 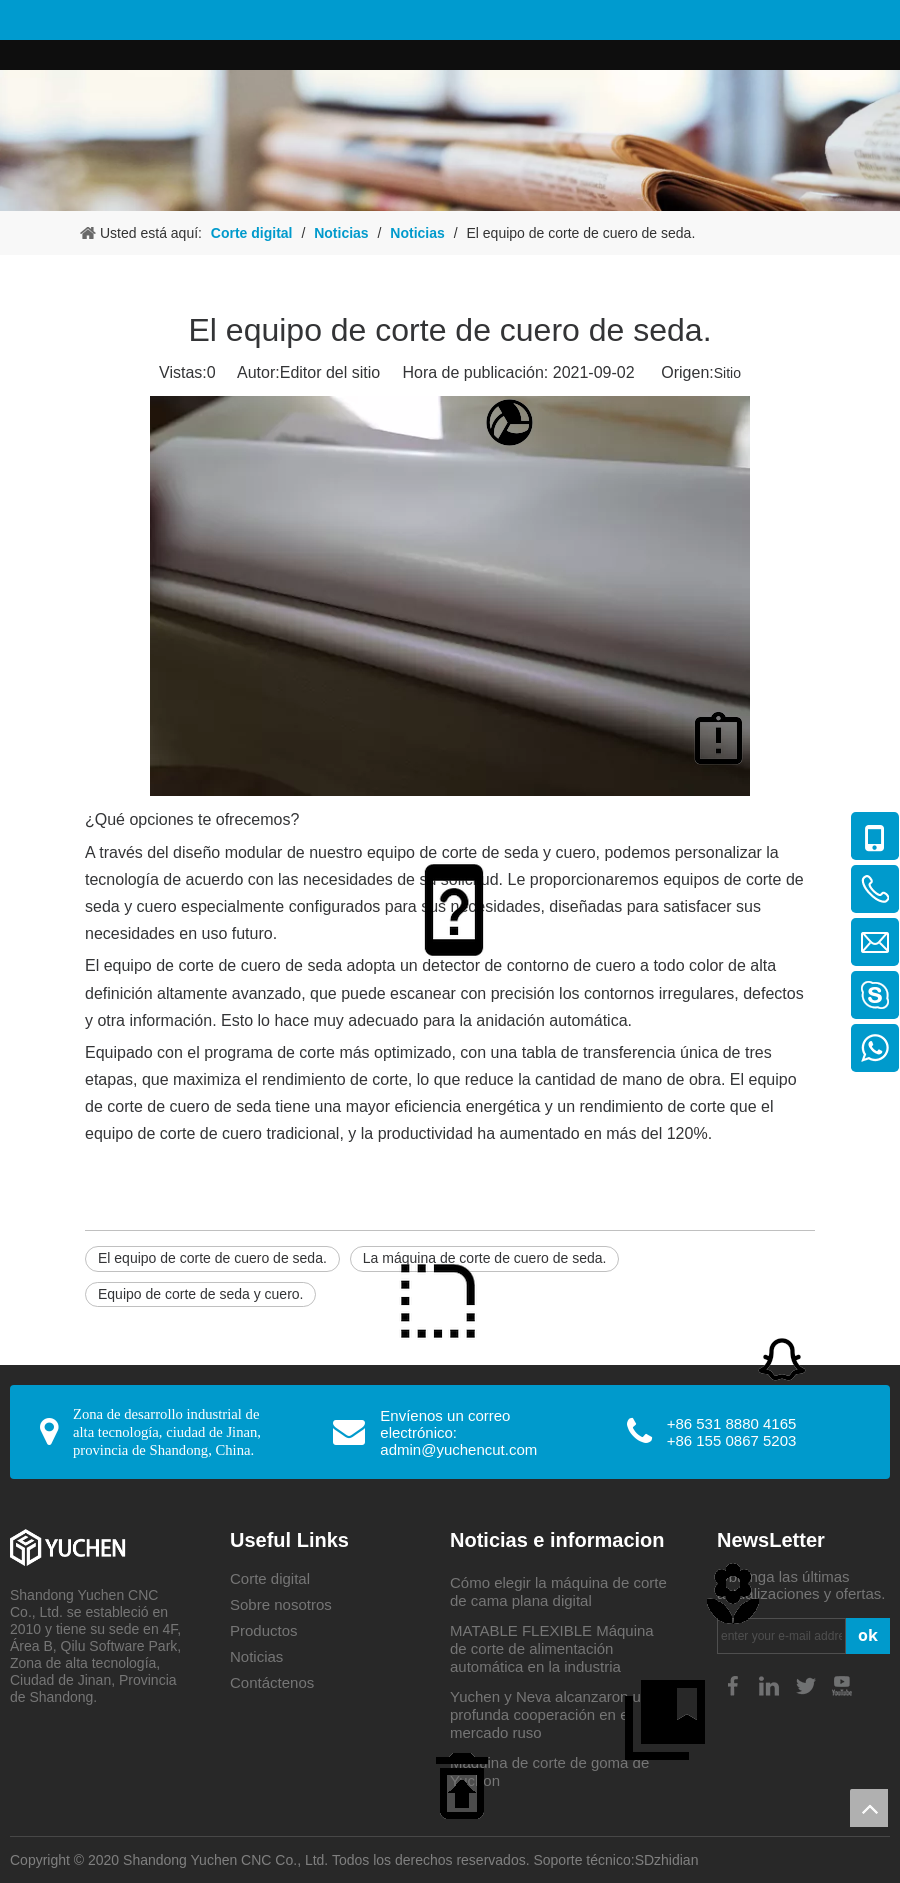 I want to click on adjust corner radius of a shape or element, so click(x=438, y=1301).